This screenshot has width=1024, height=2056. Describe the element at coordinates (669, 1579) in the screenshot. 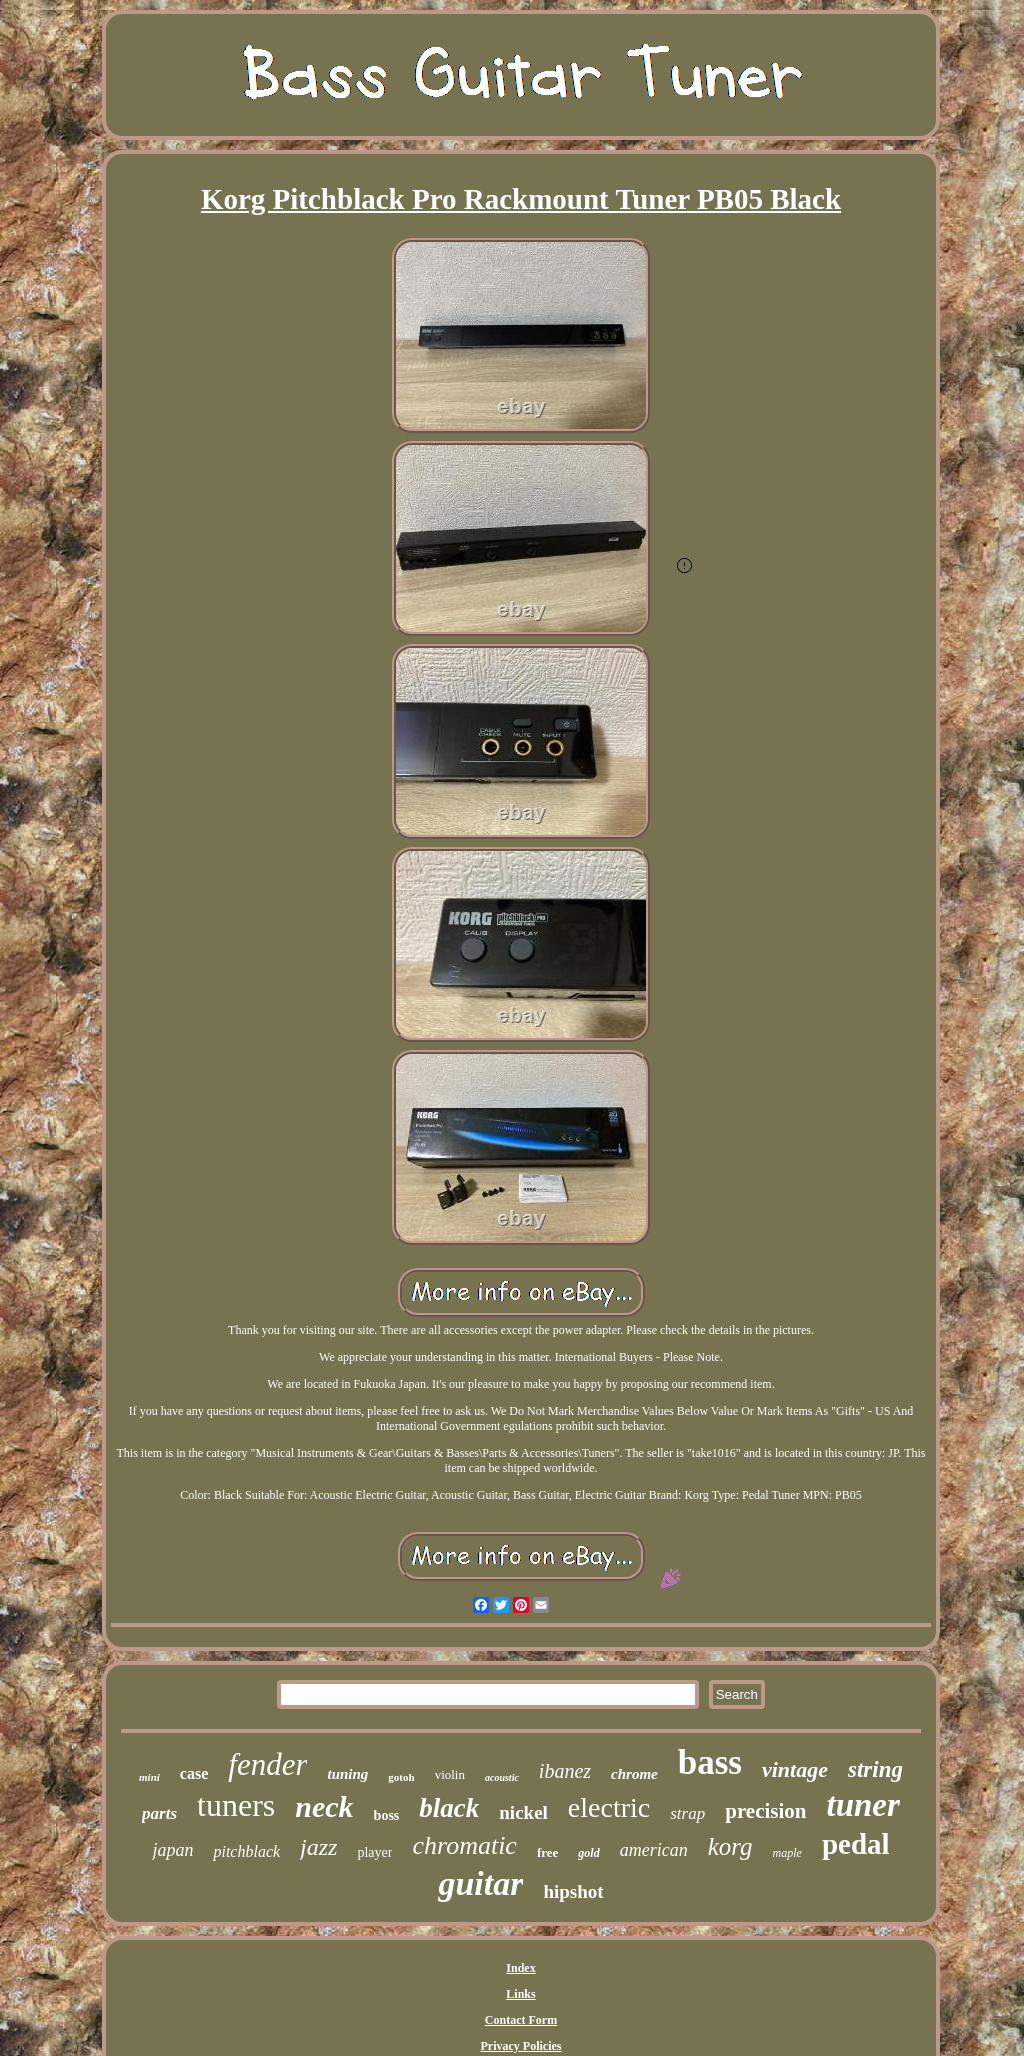

I see `indicates a celebration or achievement` at that location.